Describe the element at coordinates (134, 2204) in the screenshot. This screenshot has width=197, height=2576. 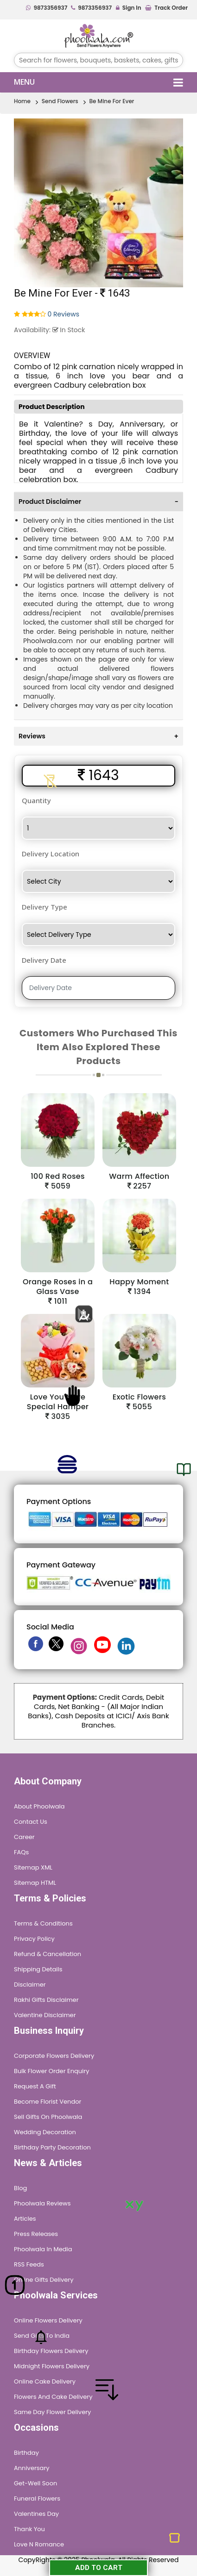
I see `access mathematical or algebraic functions` at that location.